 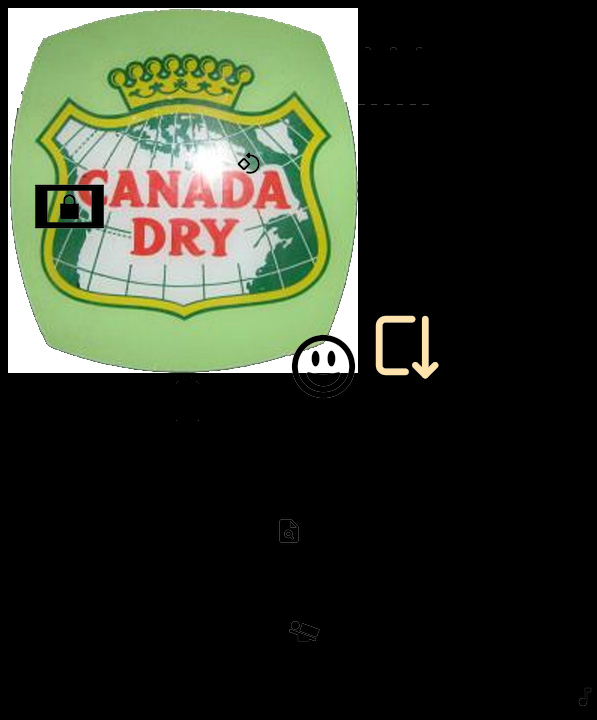 I want to click on indicates lie-flat seat availability on flight, so click(x=303, y=631).